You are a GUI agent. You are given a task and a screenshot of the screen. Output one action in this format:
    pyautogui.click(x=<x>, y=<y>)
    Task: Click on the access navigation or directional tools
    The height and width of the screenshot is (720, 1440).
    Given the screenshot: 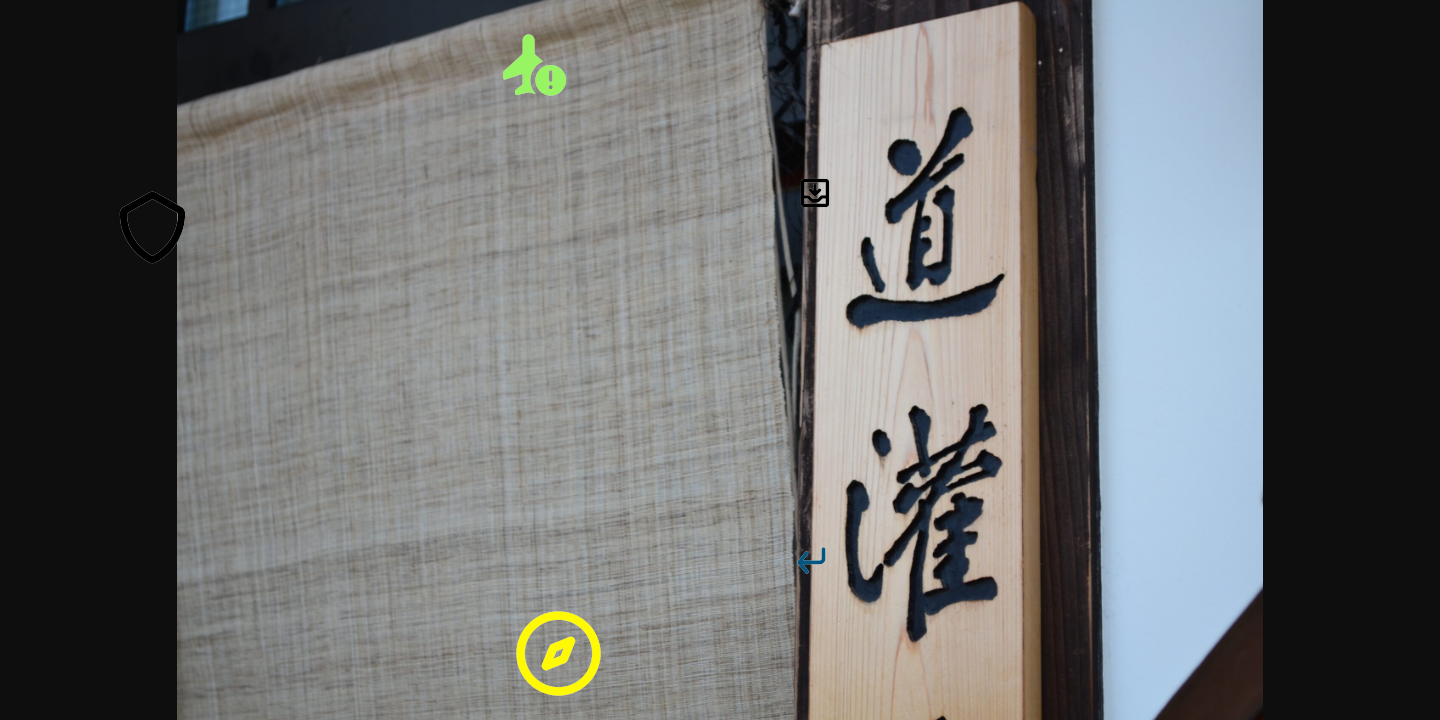 What is the action you would take?
    pyautogui.click(x=558, y=653)
    